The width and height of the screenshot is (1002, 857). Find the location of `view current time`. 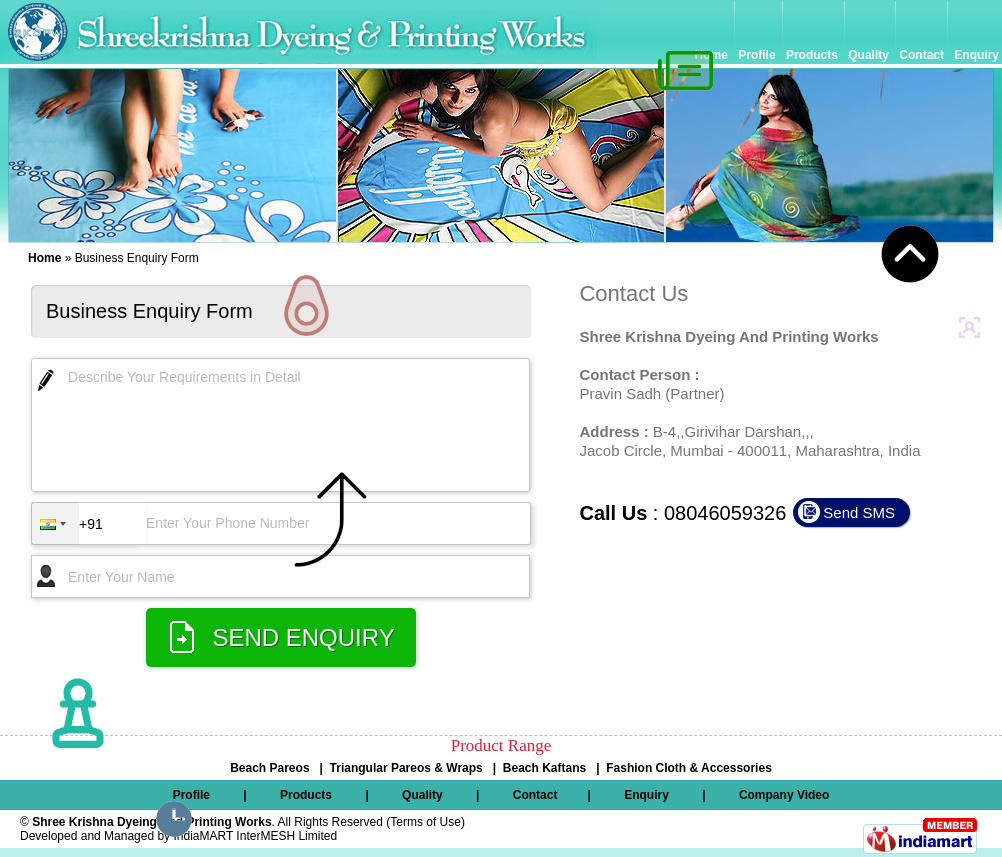

view current time is located at coordinates (174, 819).